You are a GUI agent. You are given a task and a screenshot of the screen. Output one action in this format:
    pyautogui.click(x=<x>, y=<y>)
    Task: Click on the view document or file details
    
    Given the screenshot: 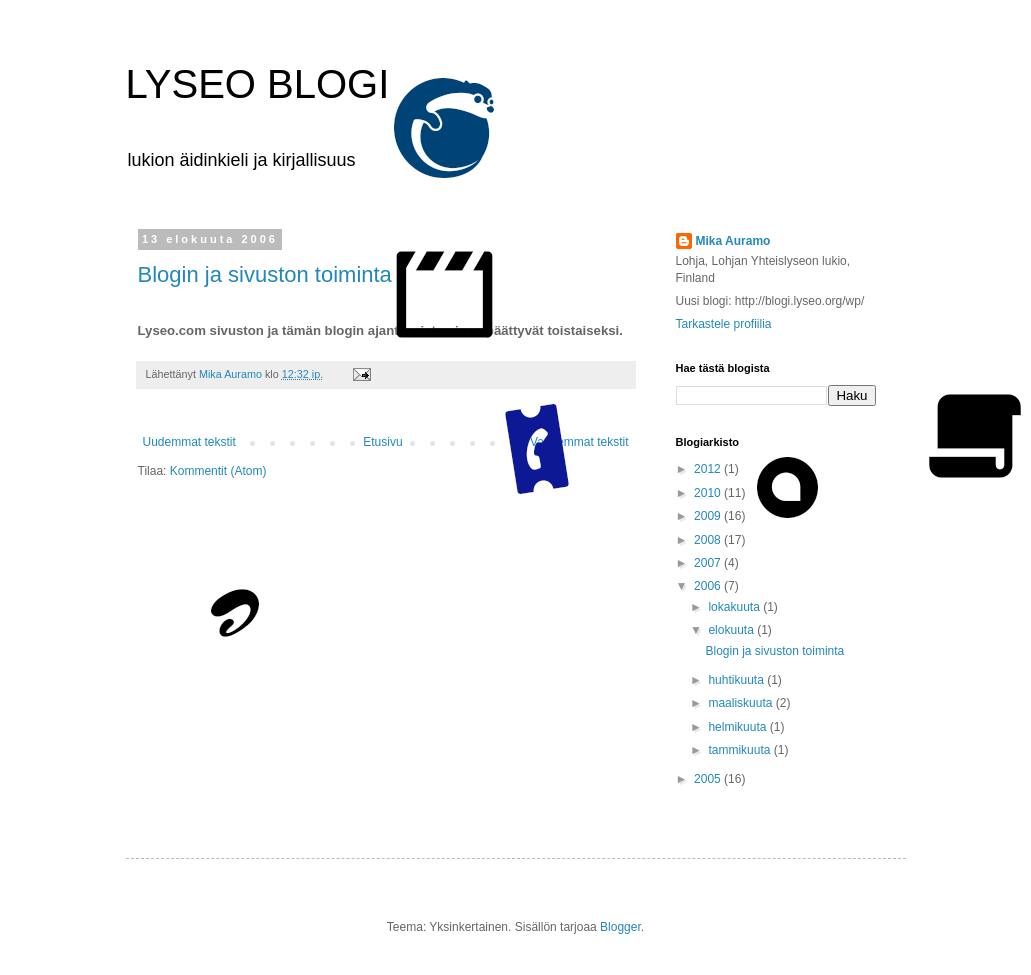 What is the action you would take?
    pyautogui.click(x=975, y=436)
    